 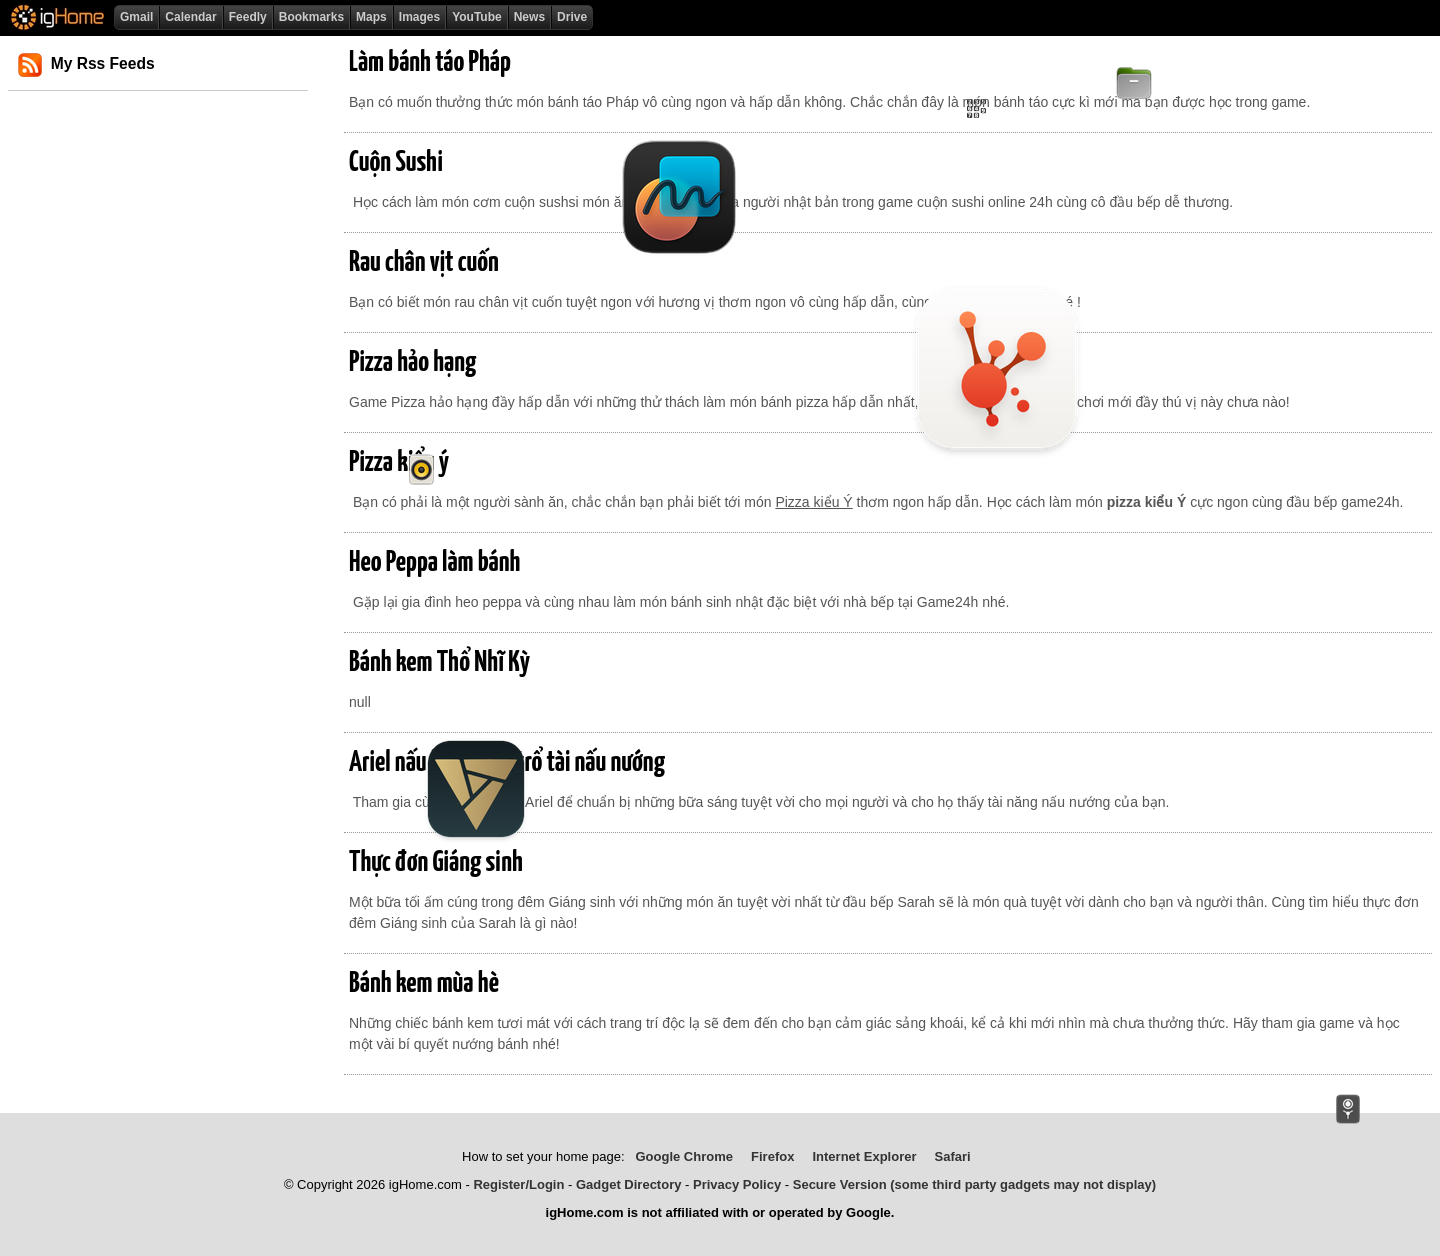 What do you see at coordinates (476, 789) in the screenshot?
I see `open the Artifact app` at bounding box center [476, 789].